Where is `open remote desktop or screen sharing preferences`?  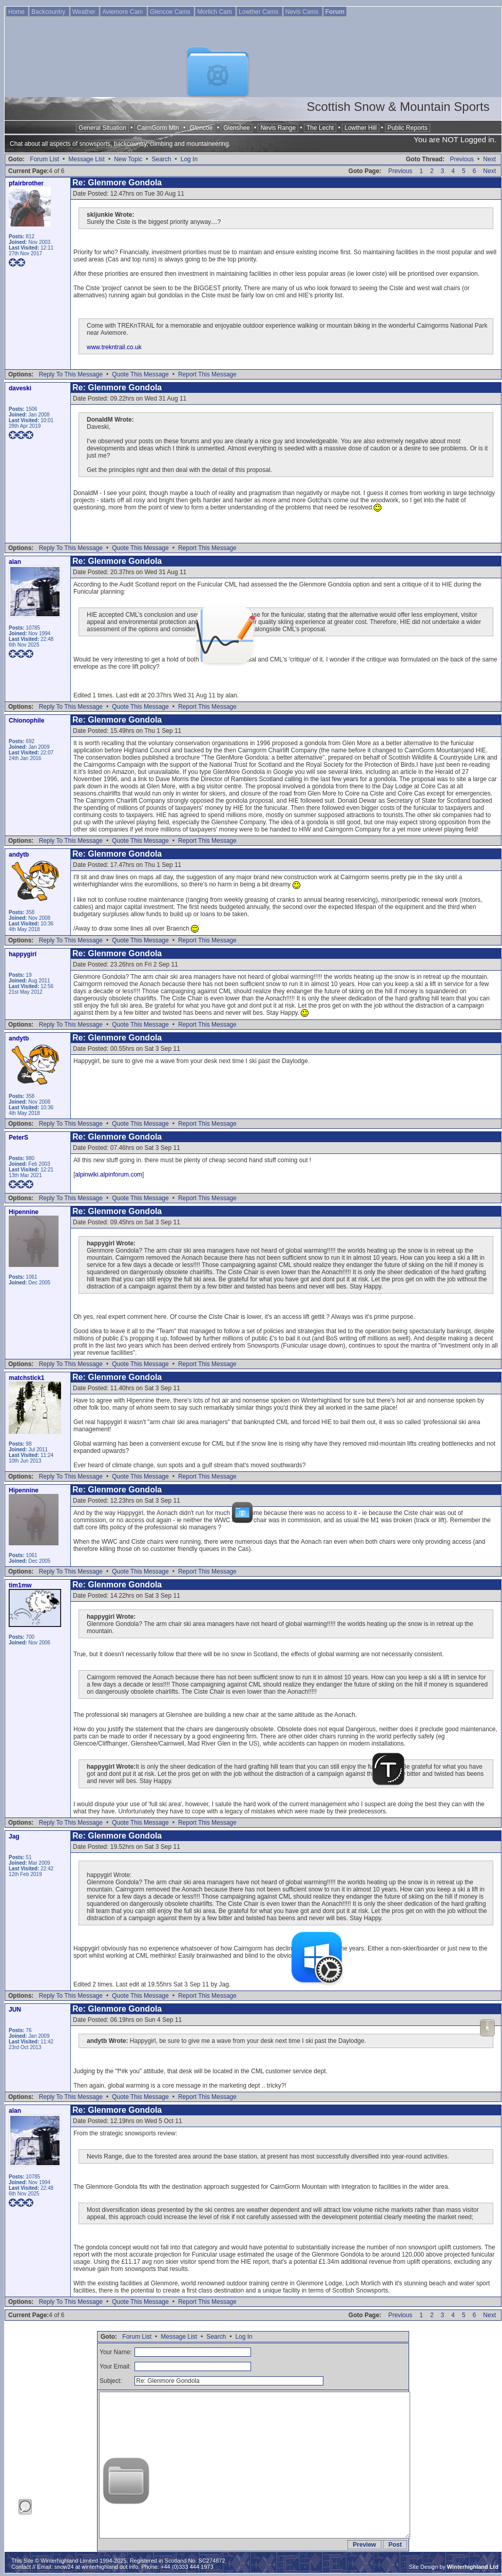
open remote desktop or screen sharing preferences is located at coordinates (242, 1512).